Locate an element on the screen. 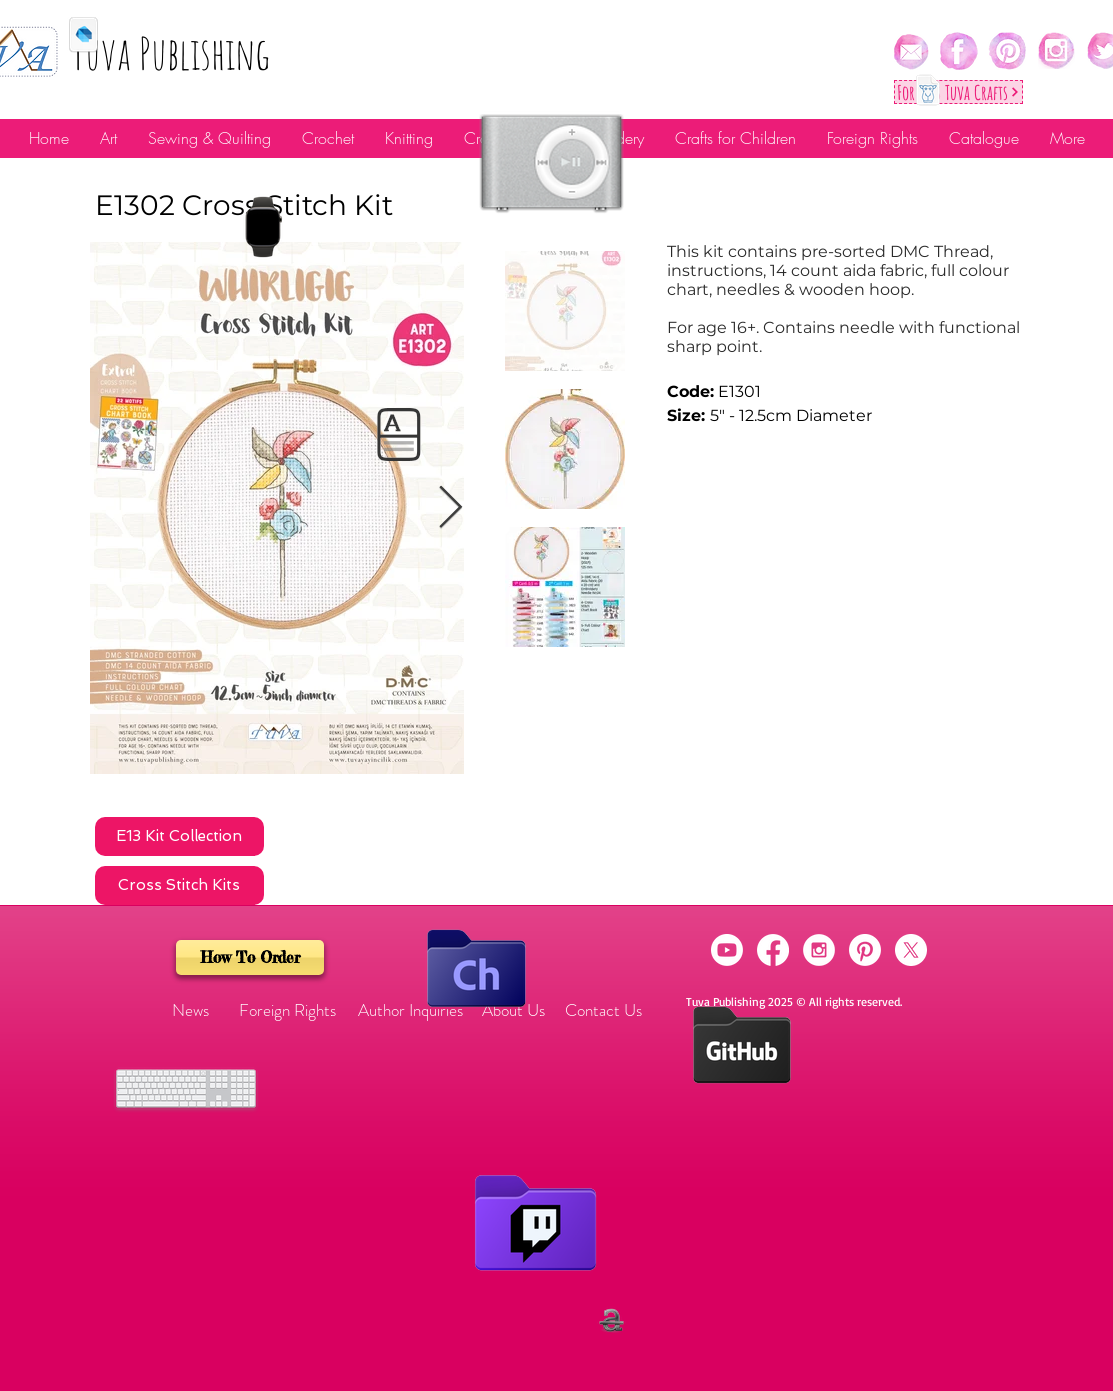 The height and width of the screenshot is (1391, 1113). apply strikethrough formatting to selected text is located at coordinates (612, 1320).